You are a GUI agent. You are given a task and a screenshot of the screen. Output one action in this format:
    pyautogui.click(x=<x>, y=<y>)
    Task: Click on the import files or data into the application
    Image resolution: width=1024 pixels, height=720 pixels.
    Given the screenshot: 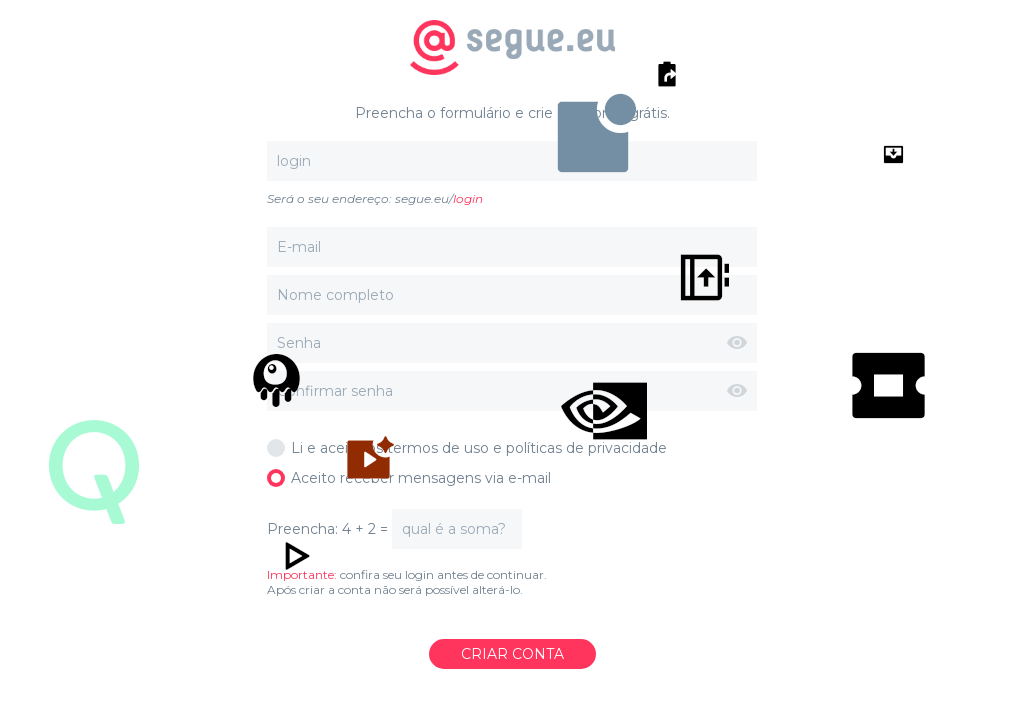 What is the action you would take?
    pyautogui.click(x=893, y=154)
    